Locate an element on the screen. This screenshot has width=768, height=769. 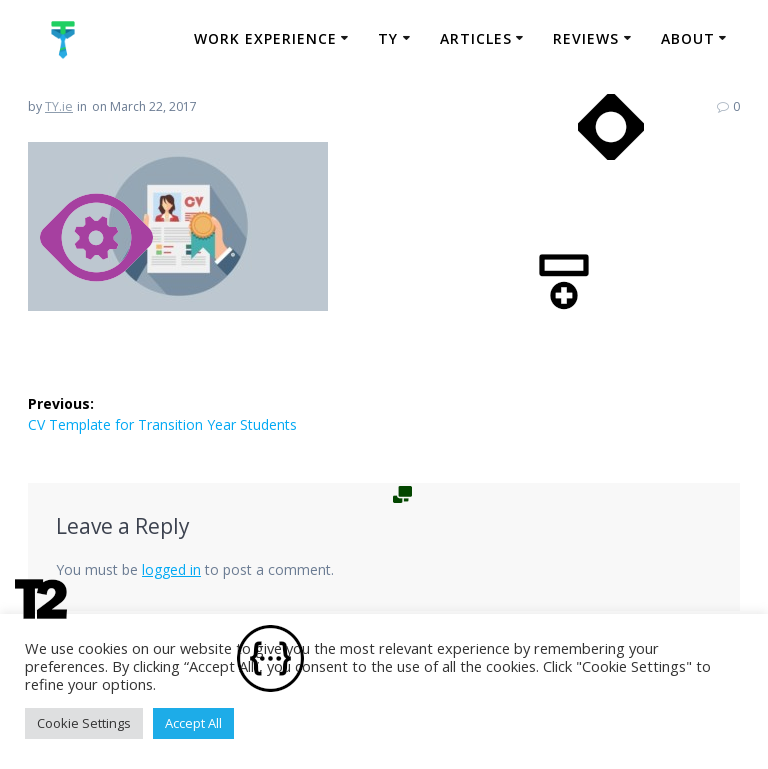
visit take-two interactive software website is located at coordinates (41, 599).